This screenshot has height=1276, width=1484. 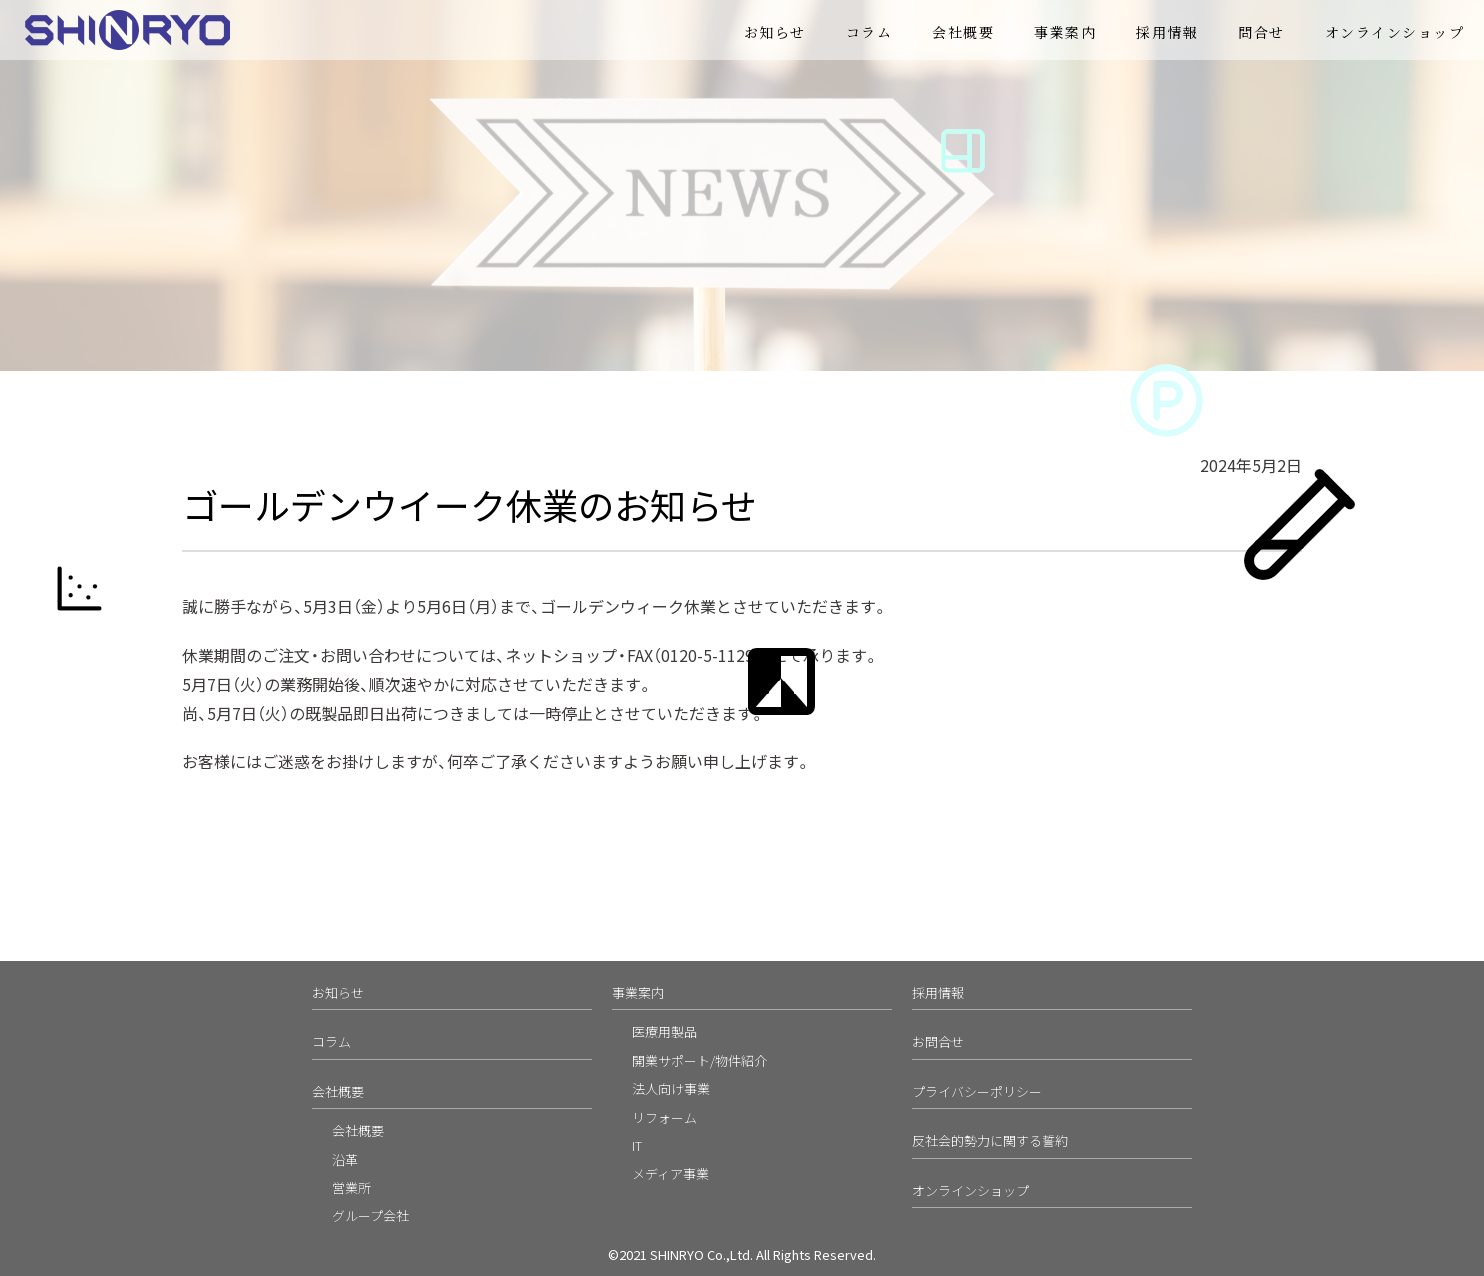 What do you see at coordinates (79, 588) in the screenshot?
I see `view scatter plot data` at bounding box center [79, 588].